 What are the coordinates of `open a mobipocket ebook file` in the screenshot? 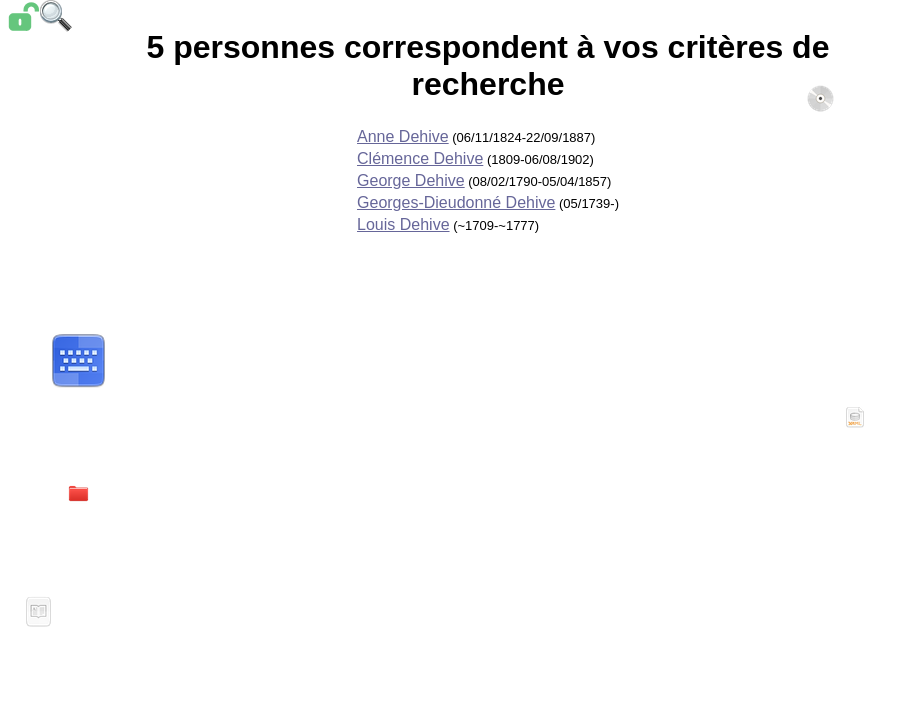 It's located at (38, 611).